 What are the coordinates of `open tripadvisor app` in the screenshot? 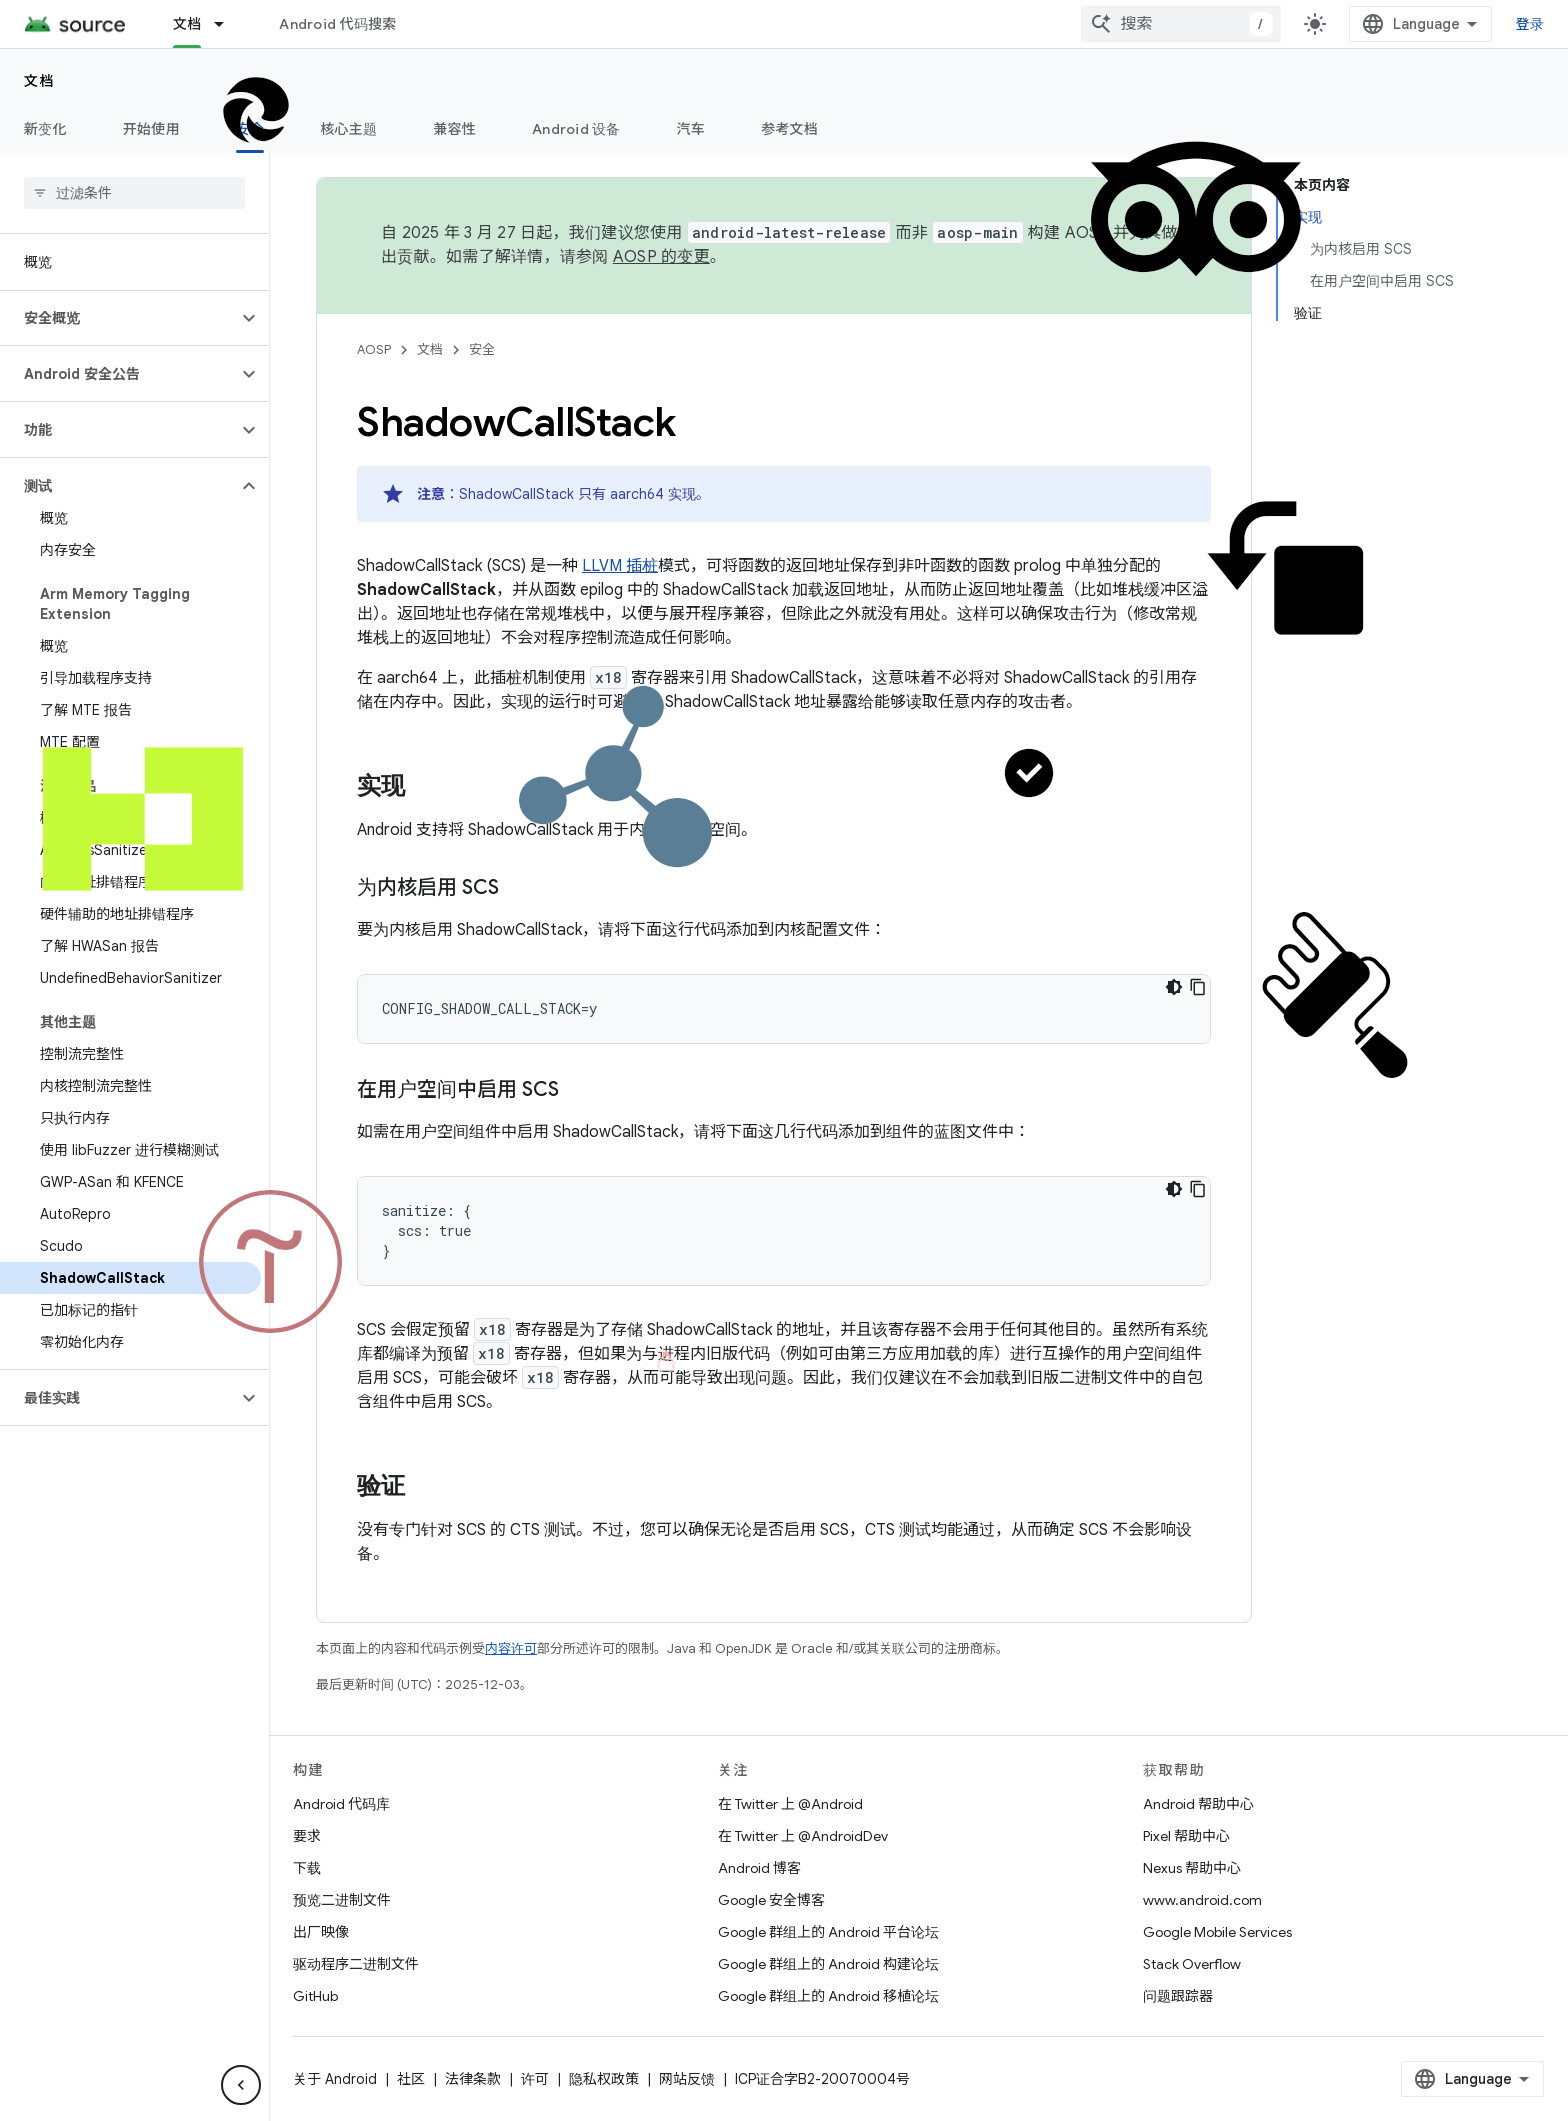 It's located at (1196, 209).